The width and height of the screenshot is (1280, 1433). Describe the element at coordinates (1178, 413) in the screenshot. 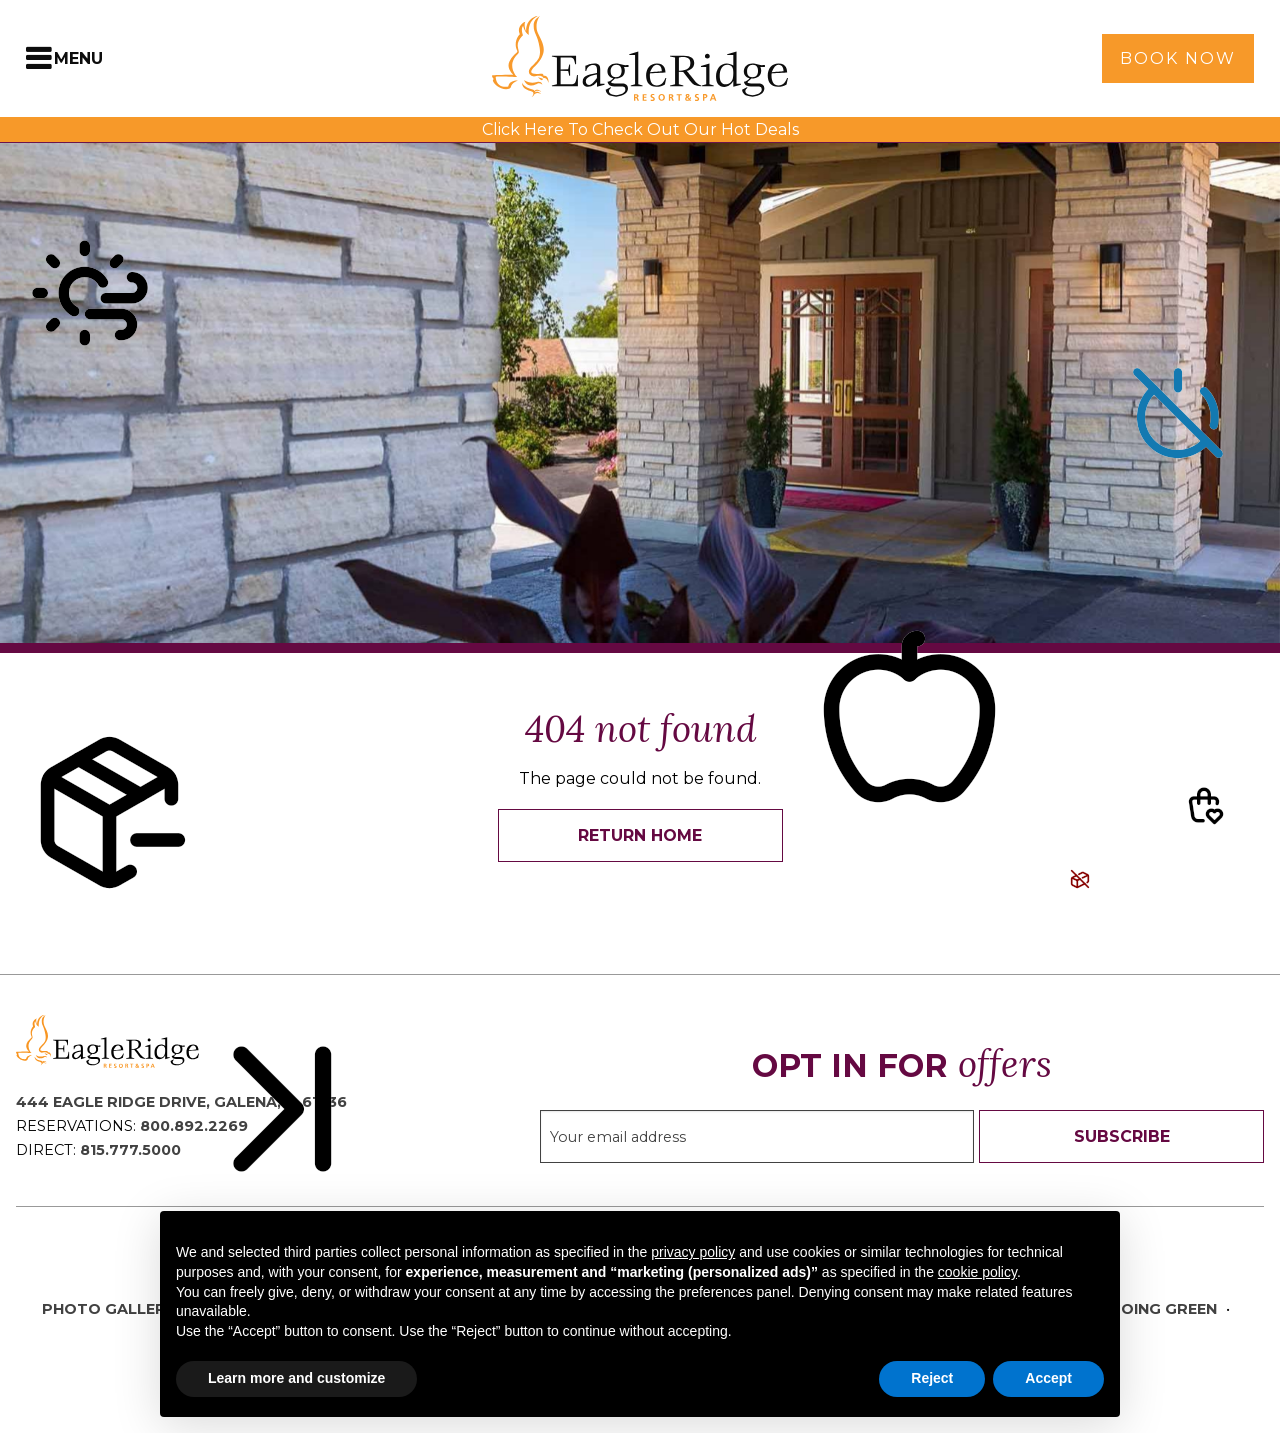

I see `power off or shutdown disabled` at that location.